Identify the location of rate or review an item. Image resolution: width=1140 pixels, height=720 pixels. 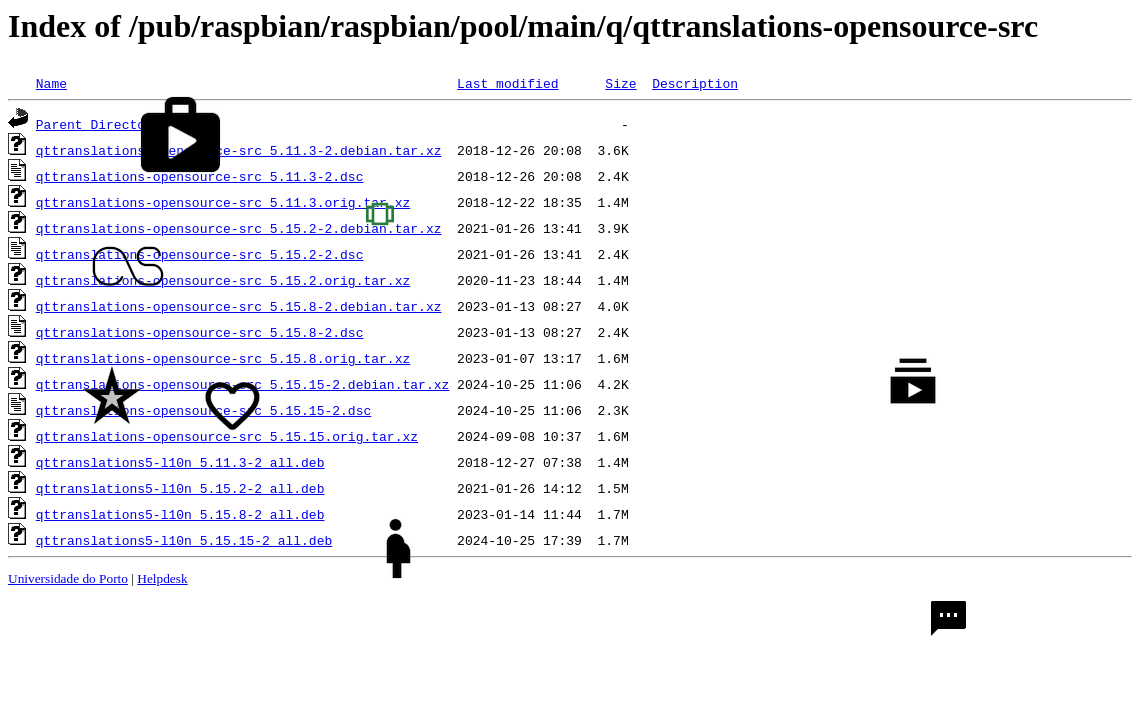
(112, 395).